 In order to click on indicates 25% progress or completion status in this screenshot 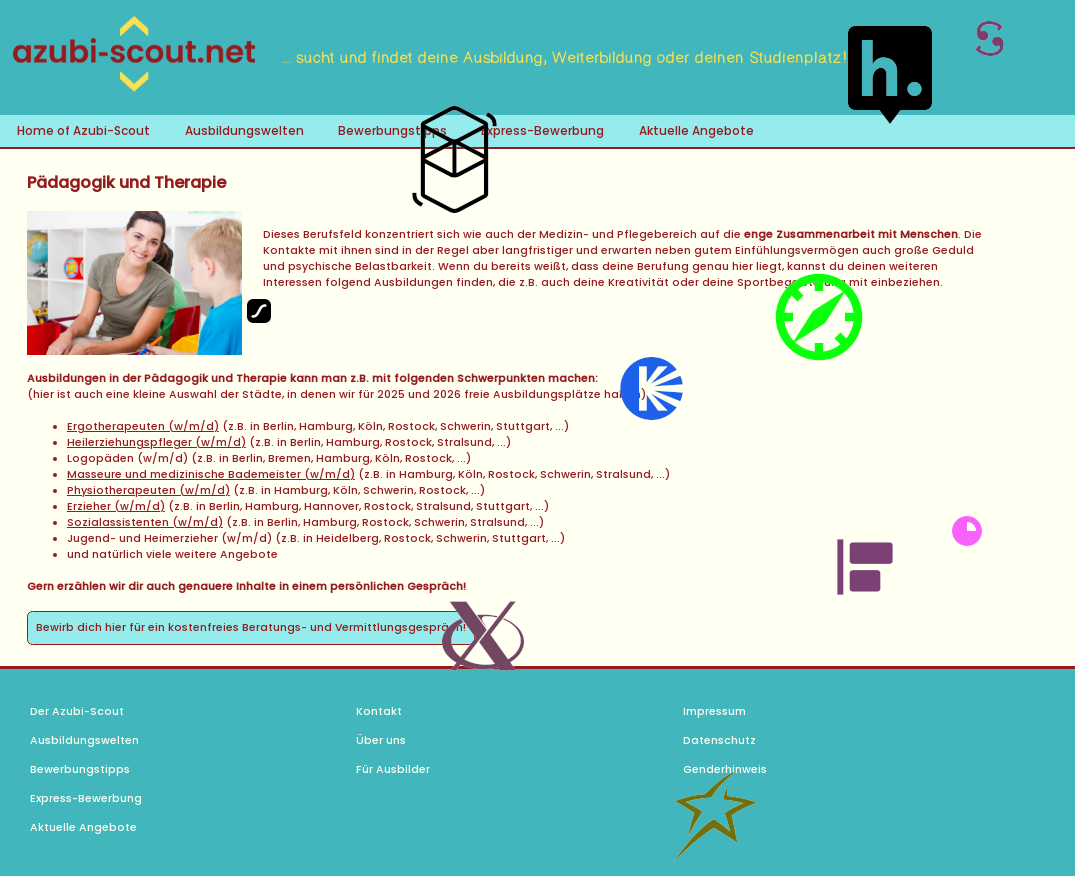, I will do `click(967, 531)`.